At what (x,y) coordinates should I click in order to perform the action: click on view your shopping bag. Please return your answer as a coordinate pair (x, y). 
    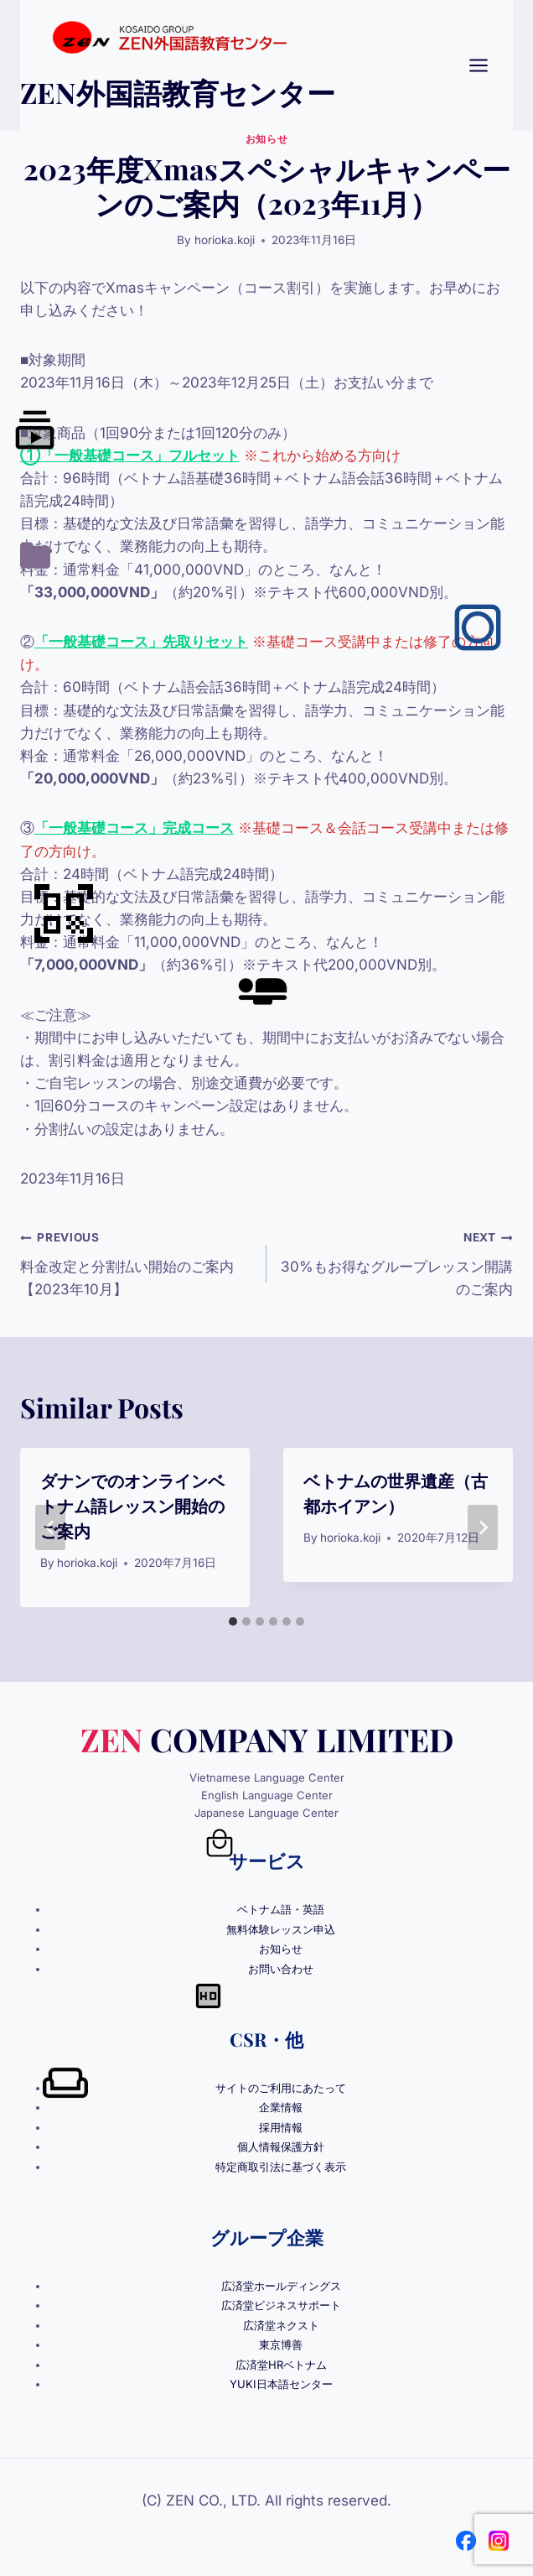
    Looking at the image, I should click on (220, 1843).